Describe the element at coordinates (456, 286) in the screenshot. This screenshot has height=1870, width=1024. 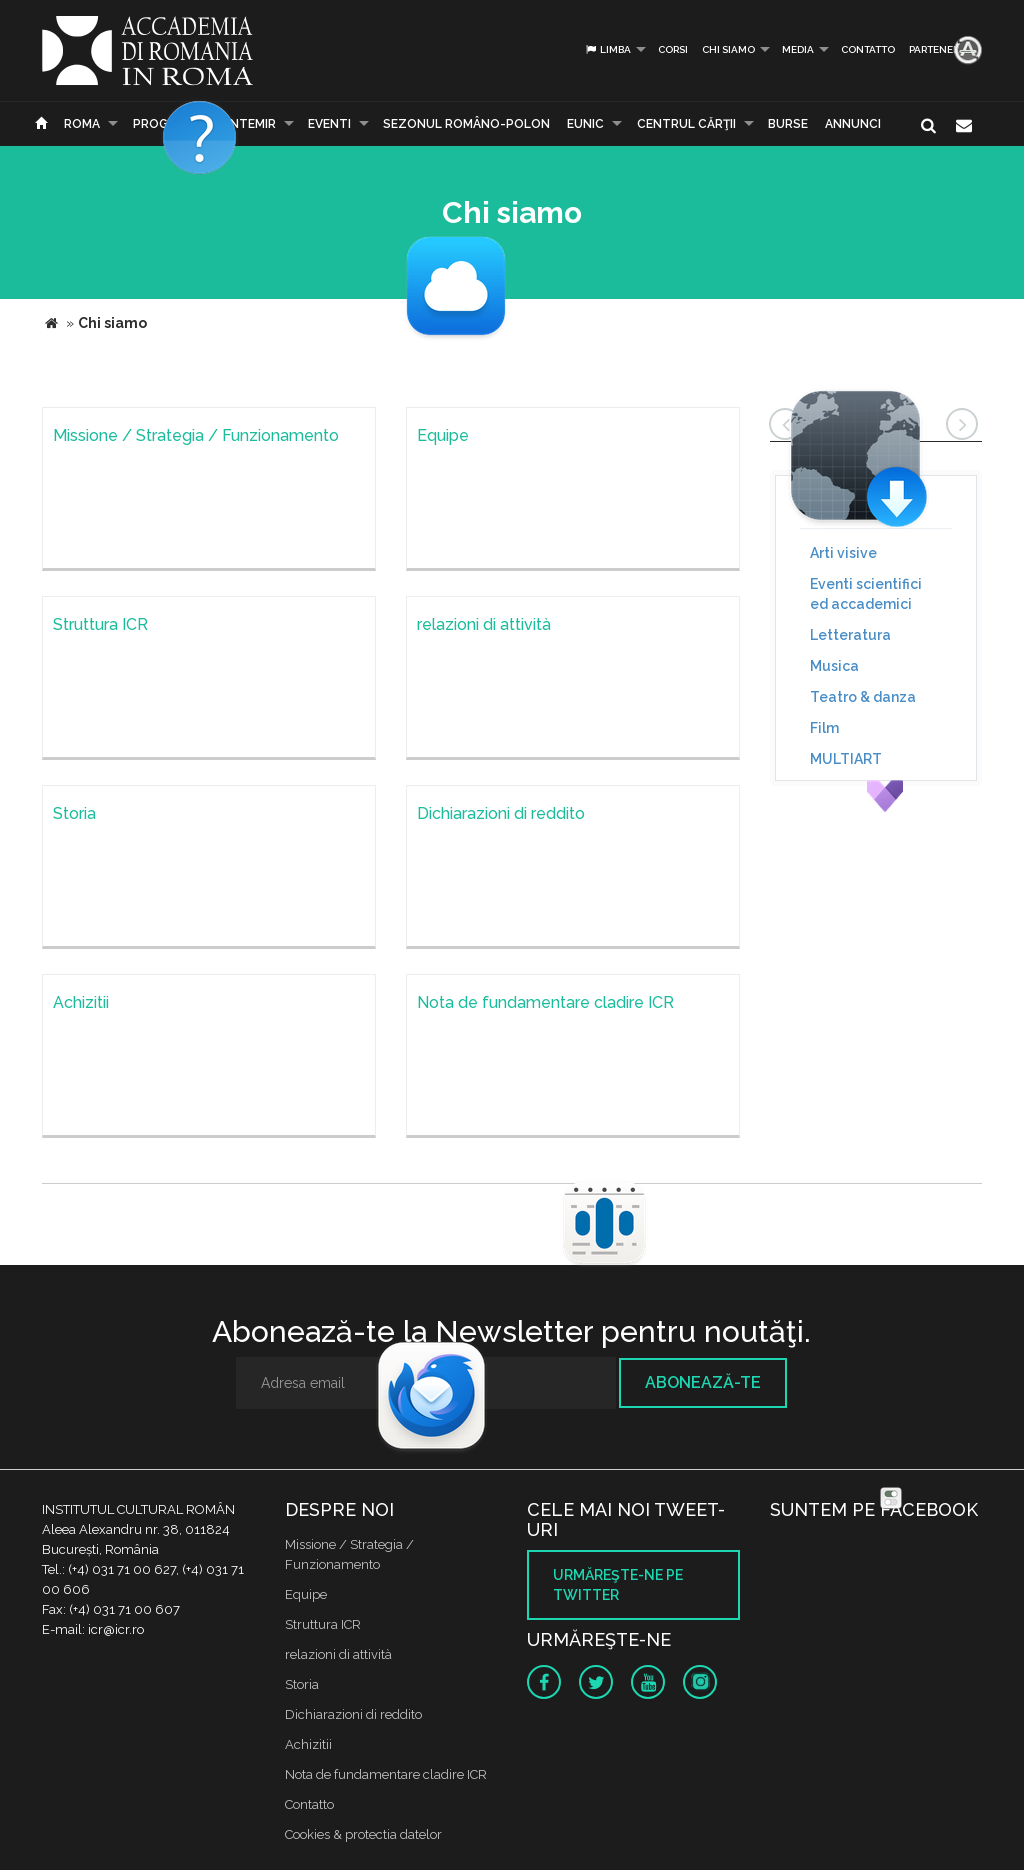
I see `access online account settings` at that location.